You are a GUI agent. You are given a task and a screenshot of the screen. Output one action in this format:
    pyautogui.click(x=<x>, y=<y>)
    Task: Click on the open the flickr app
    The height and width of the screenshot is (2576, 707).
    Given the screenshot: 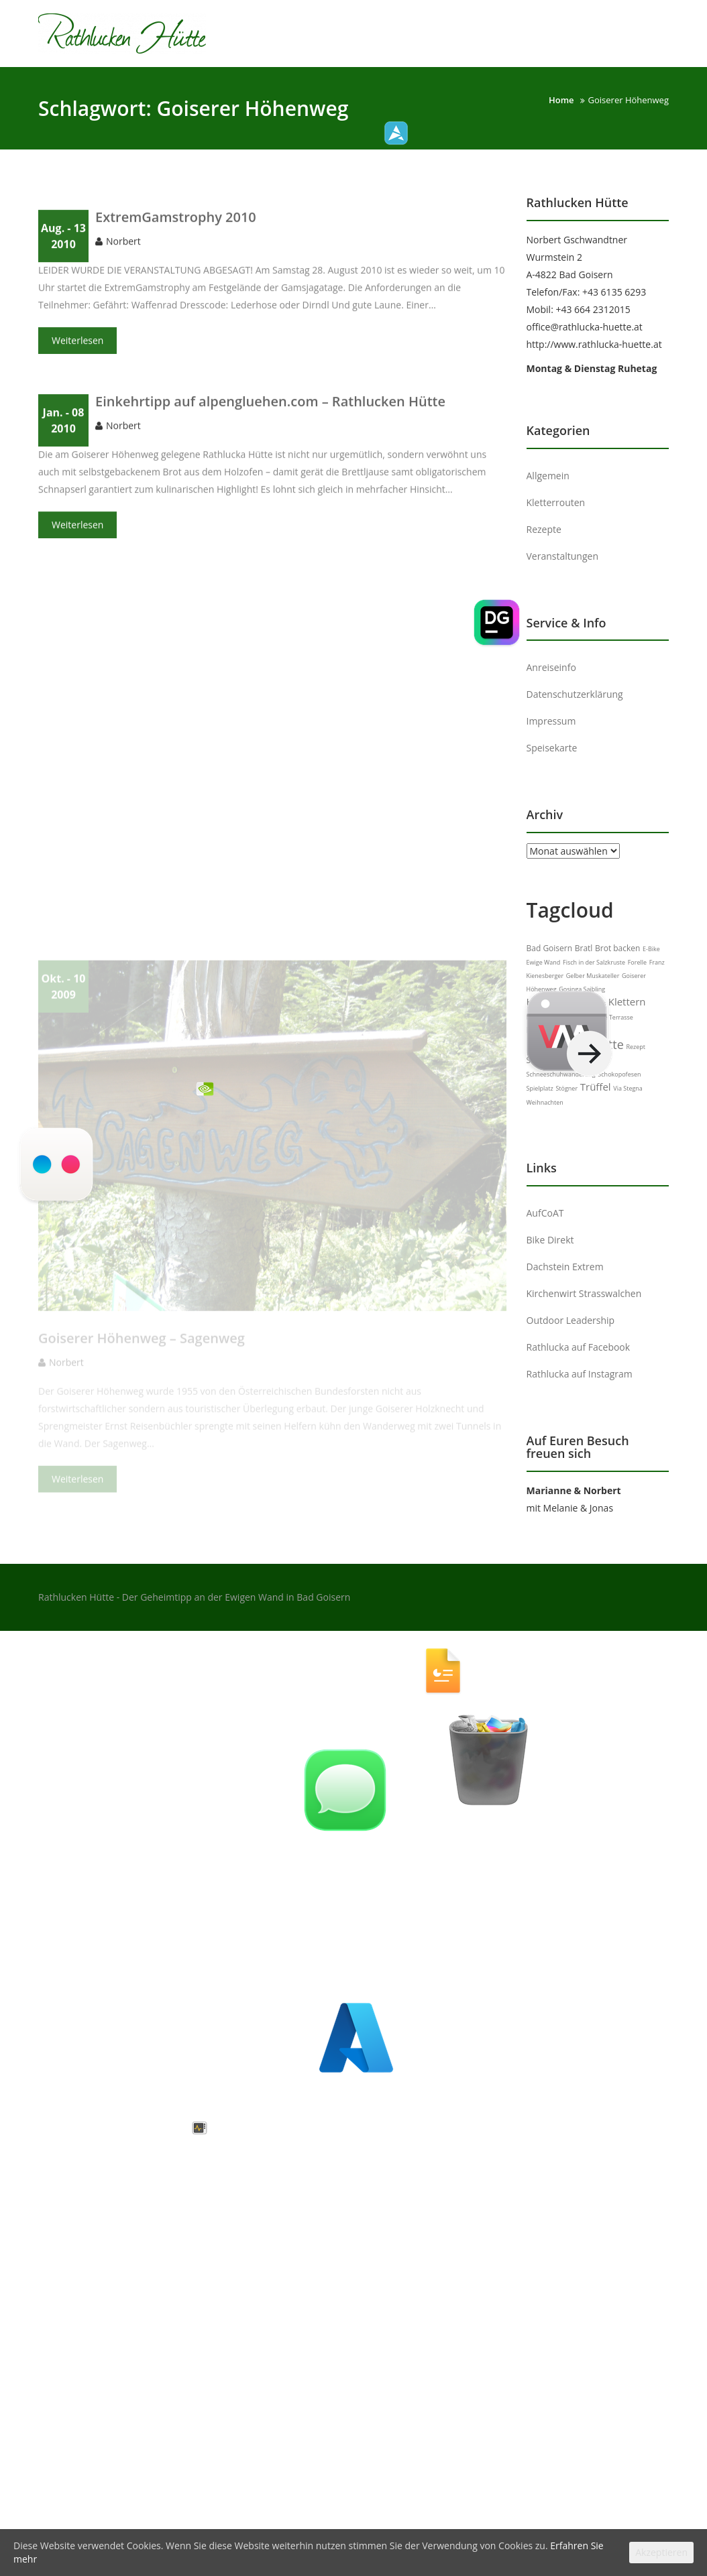 What is the action you would take?
    pyautogui.click(x=56, y=1164)
    